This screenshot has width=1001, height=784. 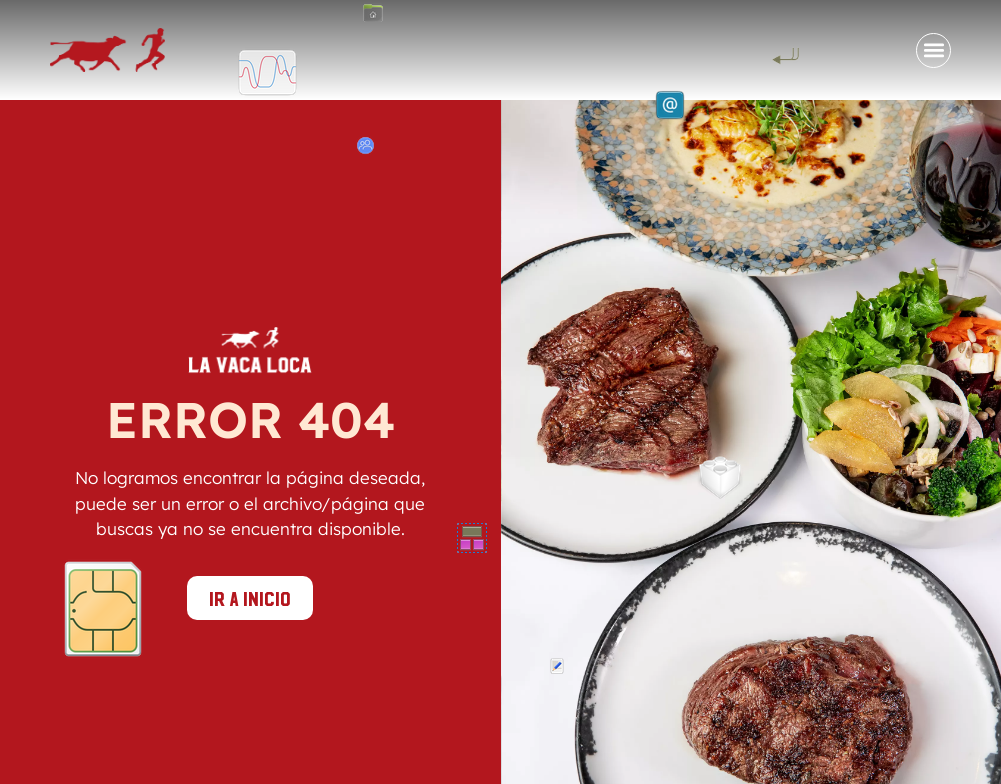 What do you see at coordinates (103, 609) in the screenshot?
I see `manage SIM card authentication settings` at bounding box center [103, 609].